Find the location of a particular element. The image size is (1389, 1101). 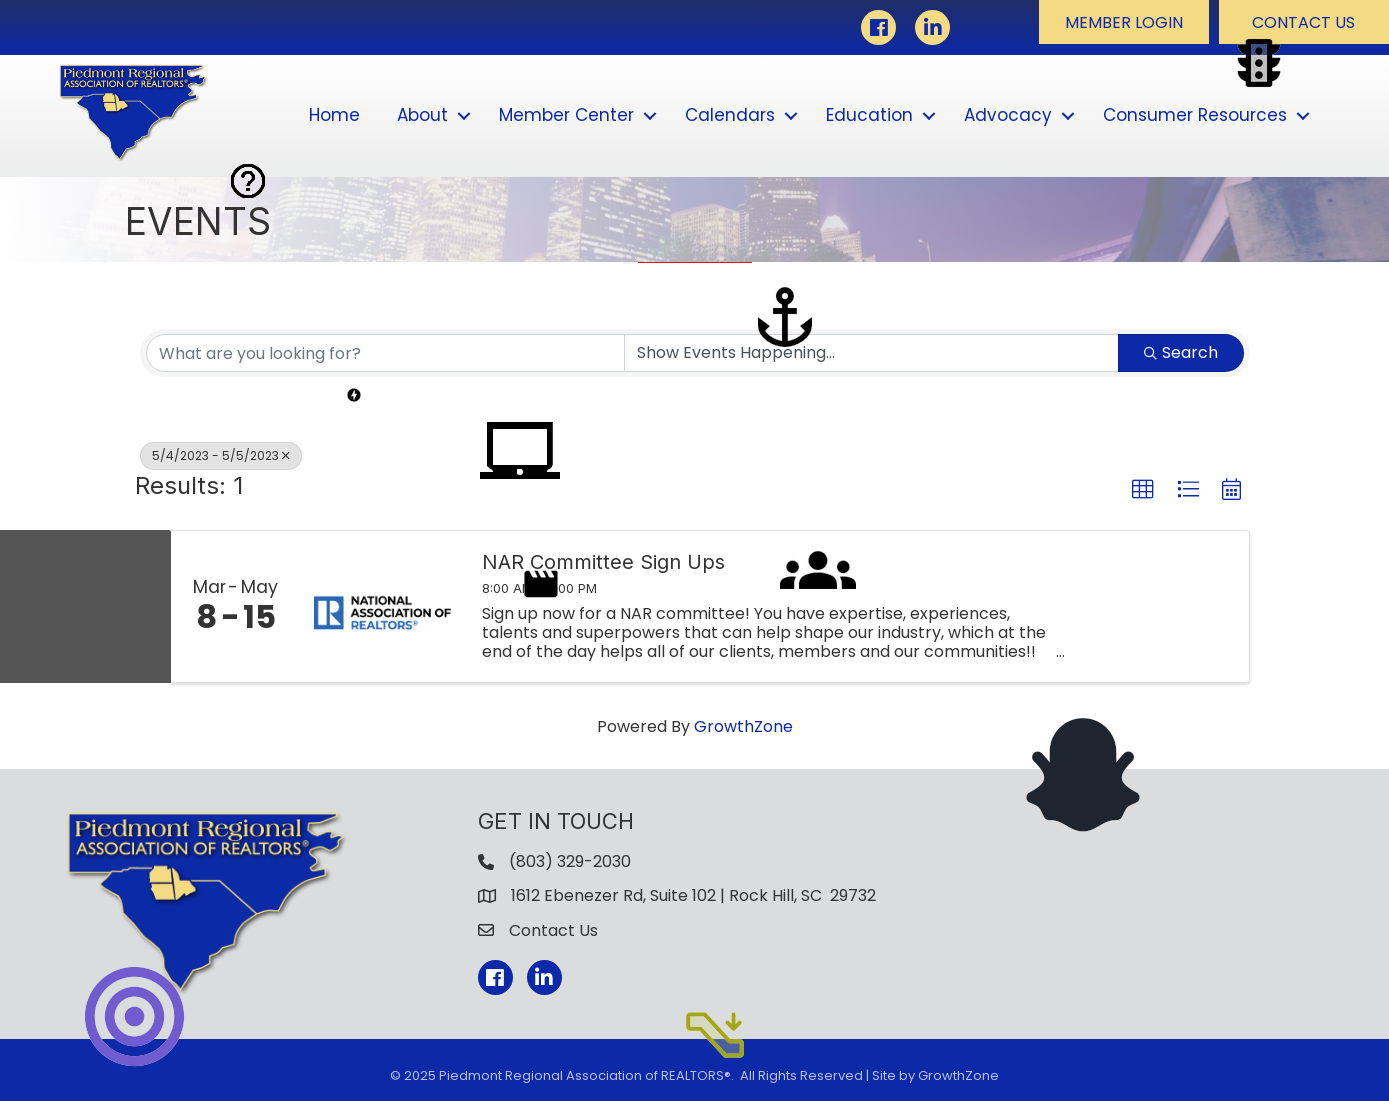

access video or movie content is located at coordinates (541, 584).